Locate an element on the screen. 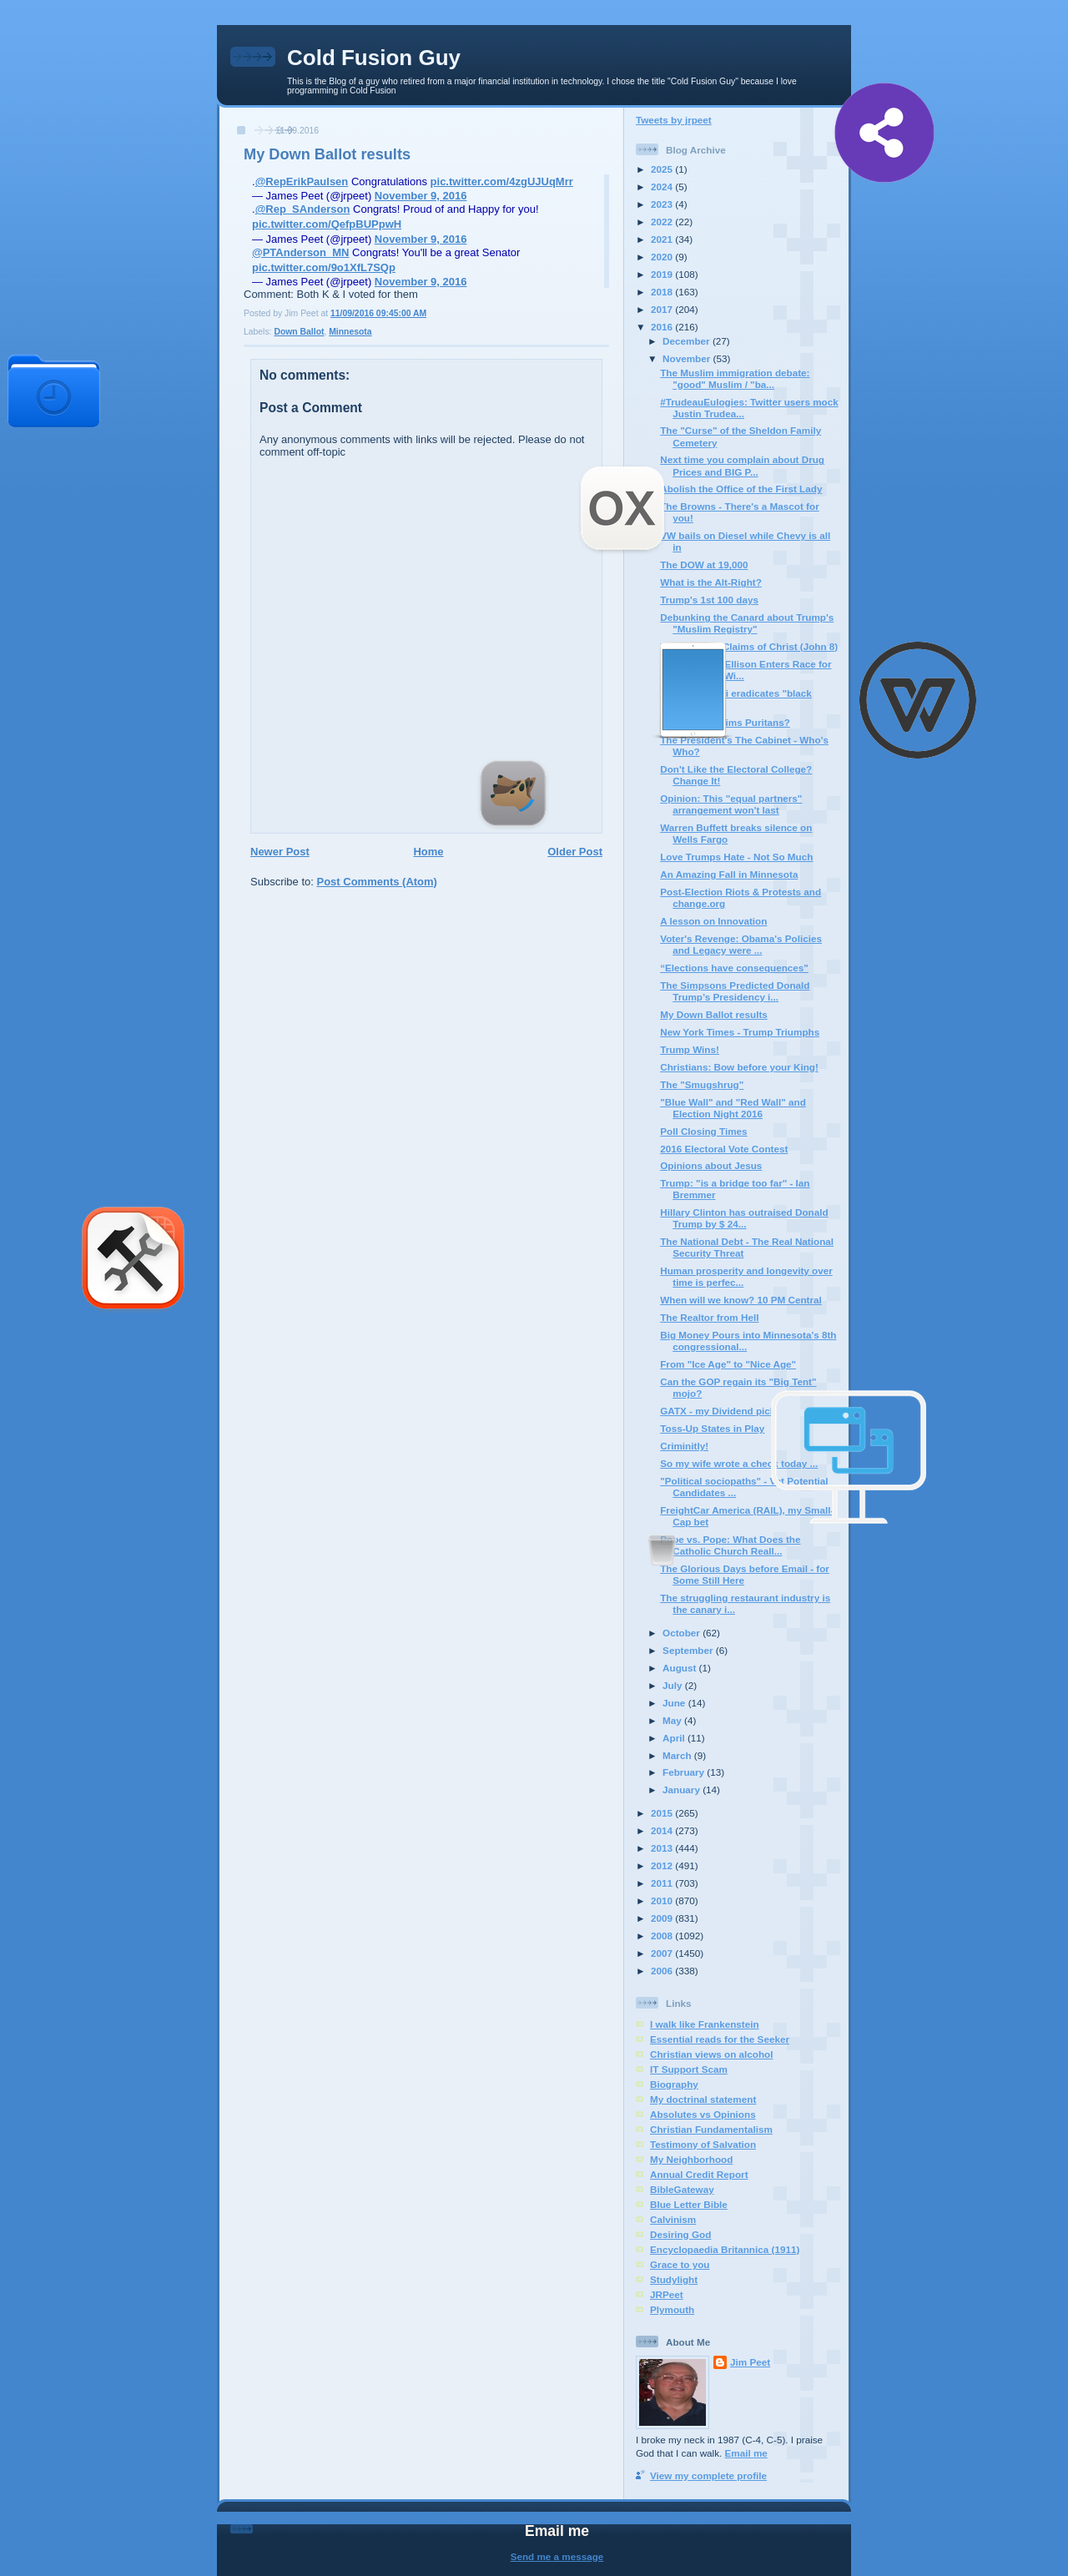  open pdf mix tool app is located at coordinates (133, 1258).